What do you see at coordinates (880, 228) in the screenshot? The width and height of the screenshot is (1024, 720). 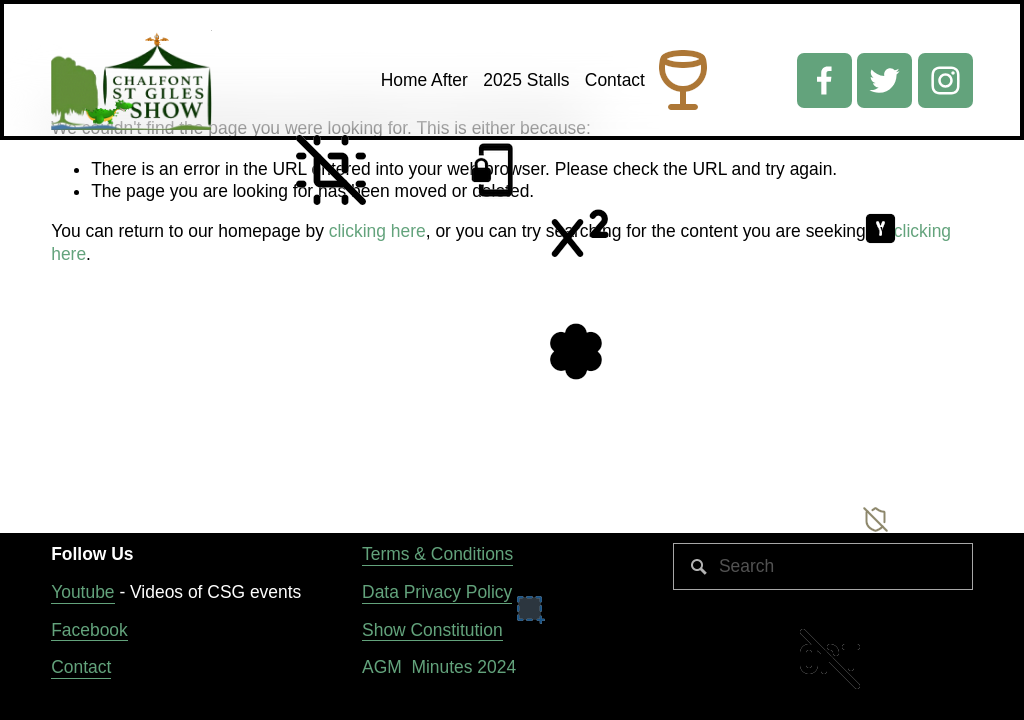 I see `represents the letter Y in a grid or keyboard interface` at bounding box center [880, 228].